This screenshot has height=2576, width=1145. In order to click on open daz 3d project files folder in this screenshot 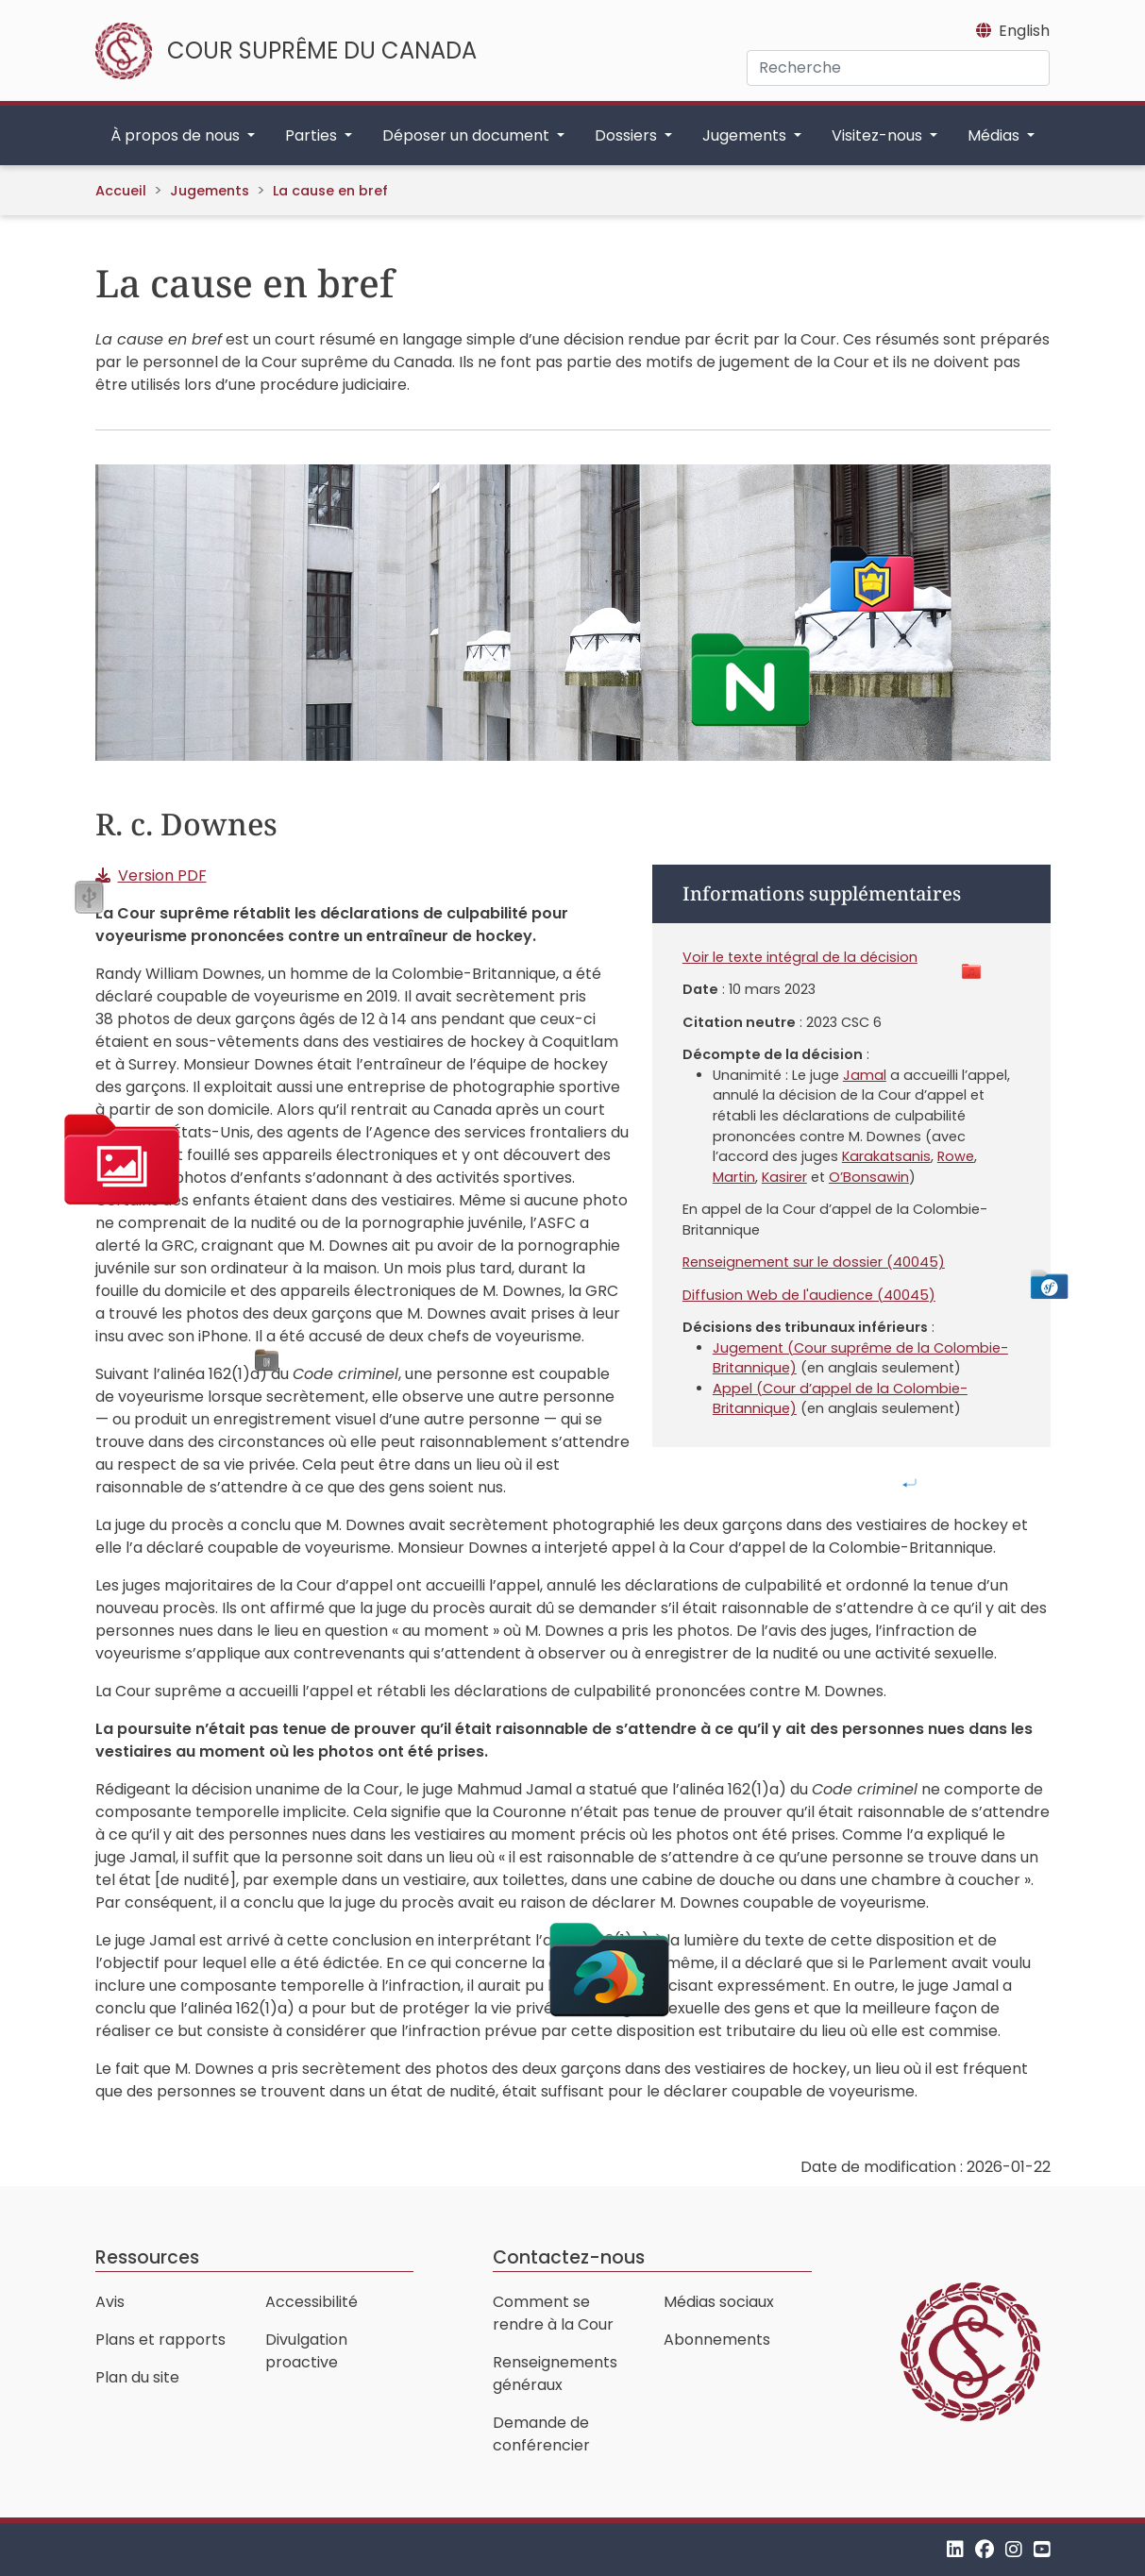, I will do `click(609, 1973)`.